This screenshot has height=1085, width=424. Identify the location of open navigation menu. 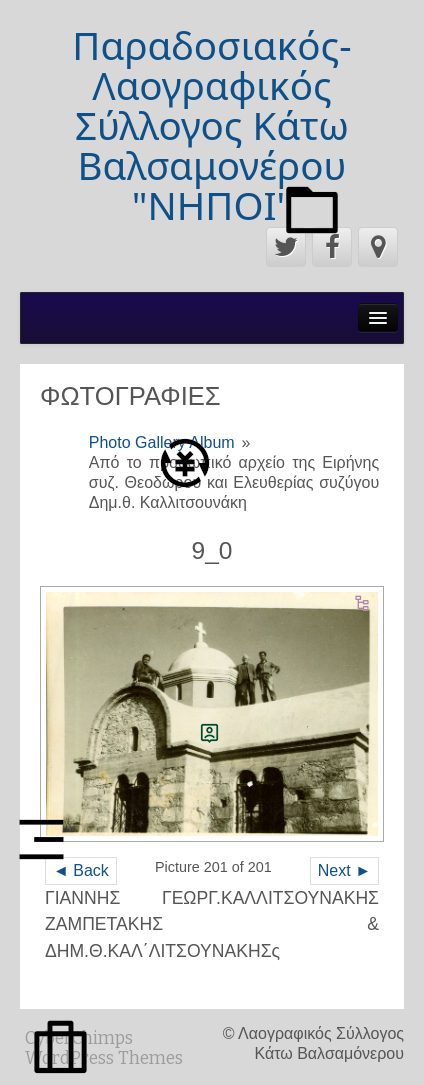
(41, 839).